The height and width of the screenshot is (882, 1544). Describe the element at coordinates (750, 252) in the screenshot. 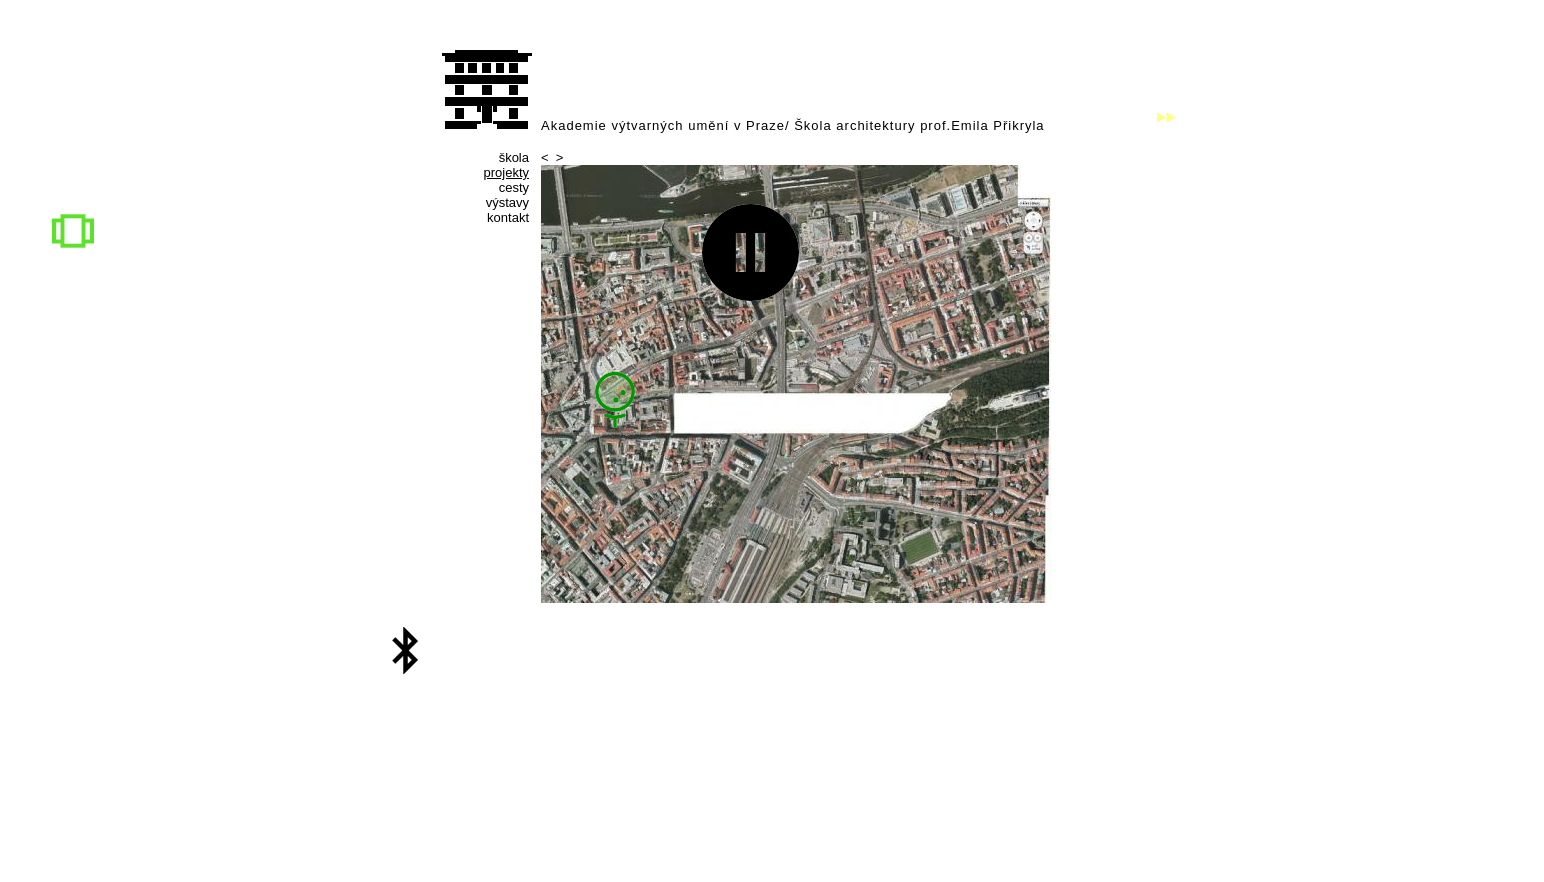

I see `pause media playback` at that location.